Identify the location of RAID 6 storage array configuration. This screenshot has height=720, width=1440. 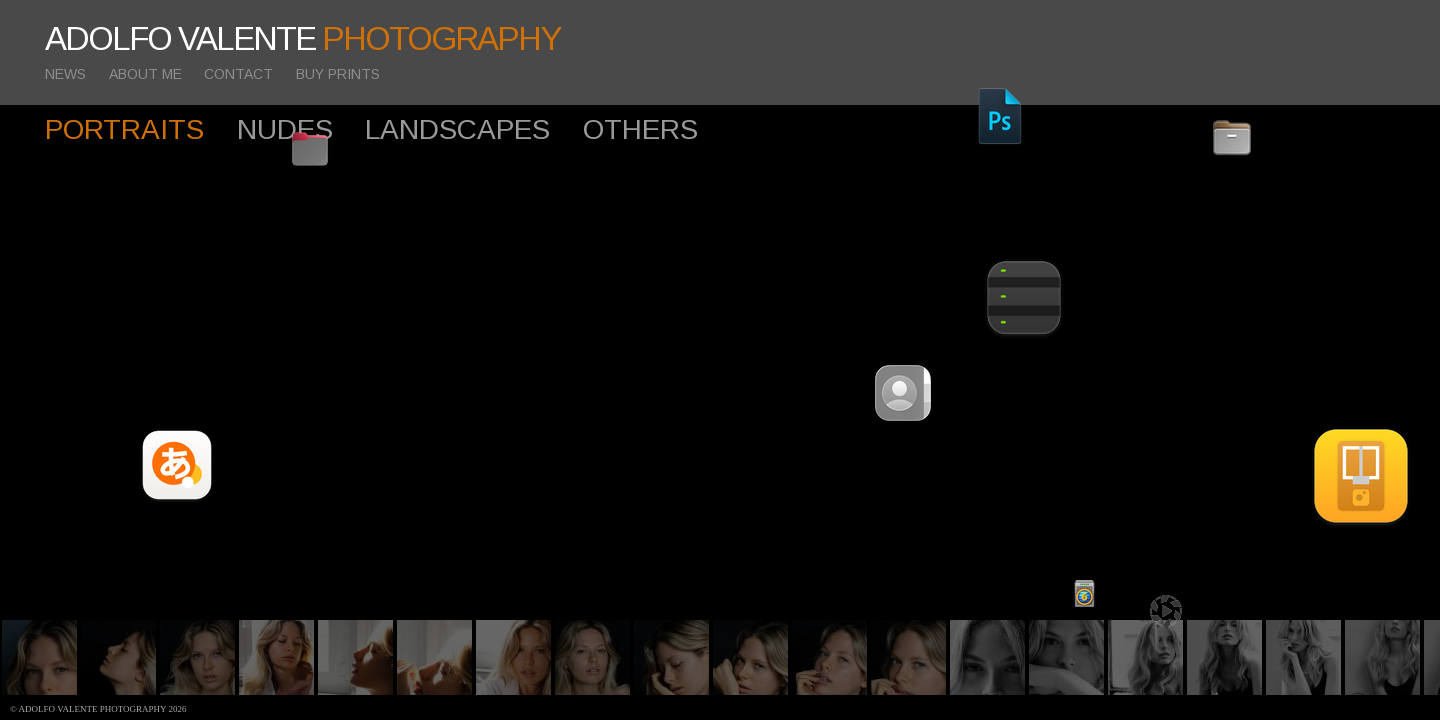
(1084, 593).